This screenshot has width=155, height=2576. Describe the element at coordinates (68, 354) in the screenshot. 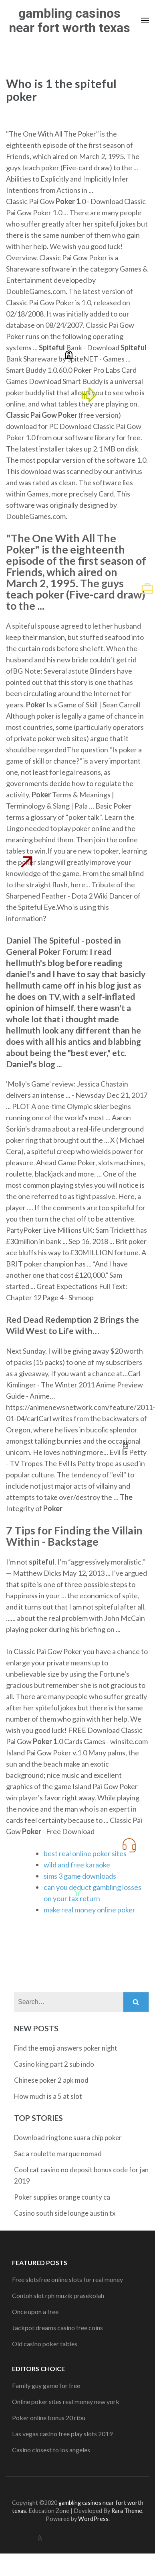

I see `view cottage or cabin rental listings` at that location.